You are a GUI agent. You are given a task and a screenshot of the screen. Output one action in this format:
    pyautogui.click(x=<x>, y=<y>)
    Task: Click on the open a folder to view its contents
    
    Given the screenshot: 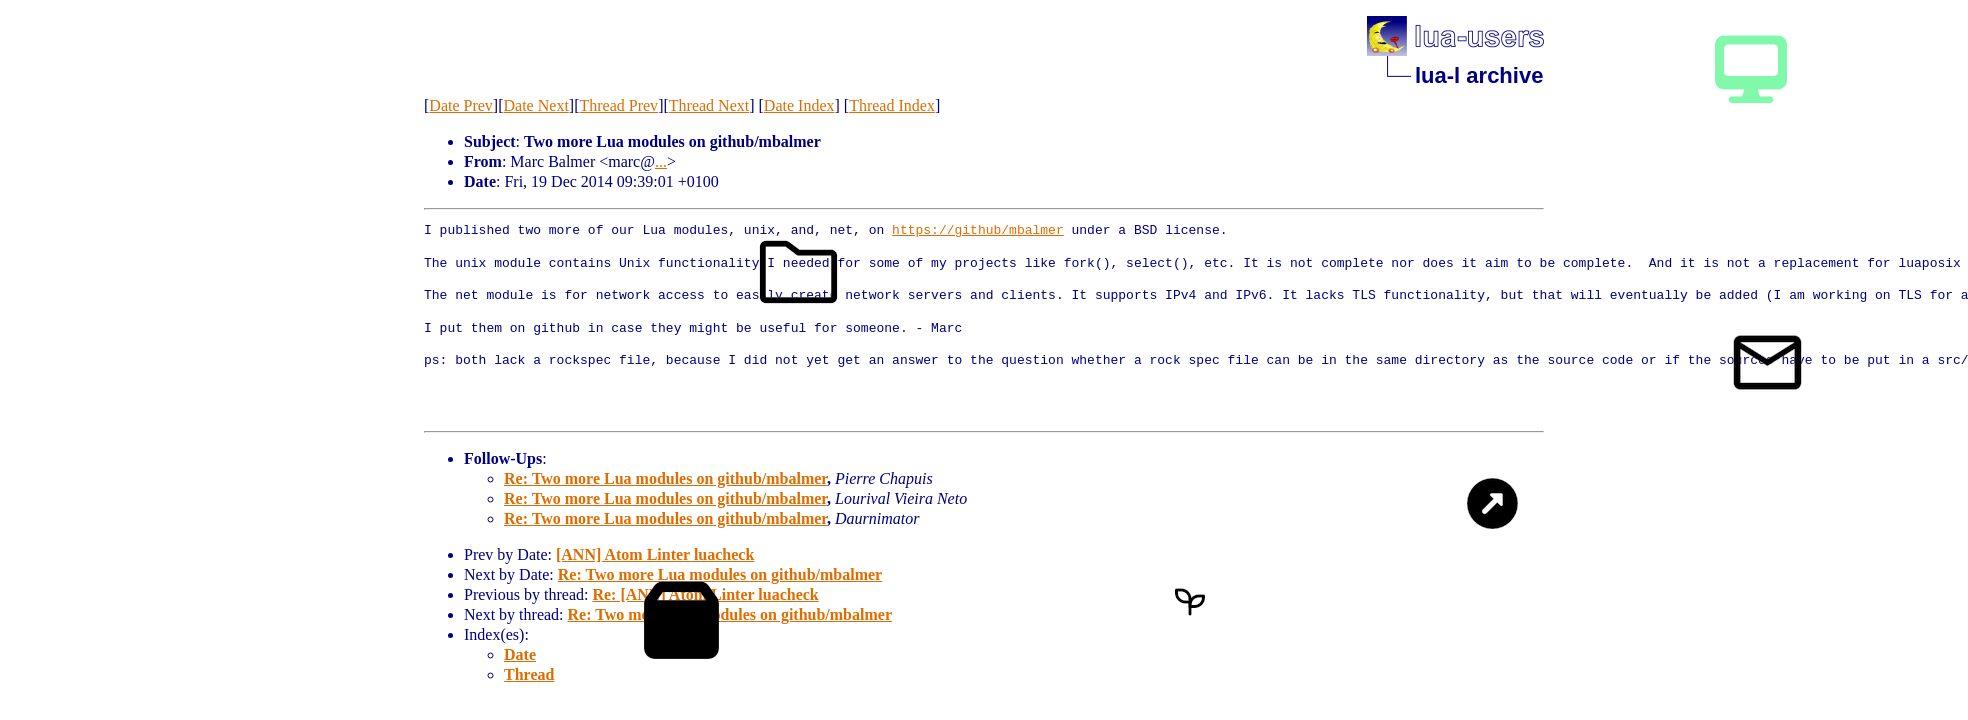 What is the action you would take?
    pyautogui.click(x=798, y=270)
    